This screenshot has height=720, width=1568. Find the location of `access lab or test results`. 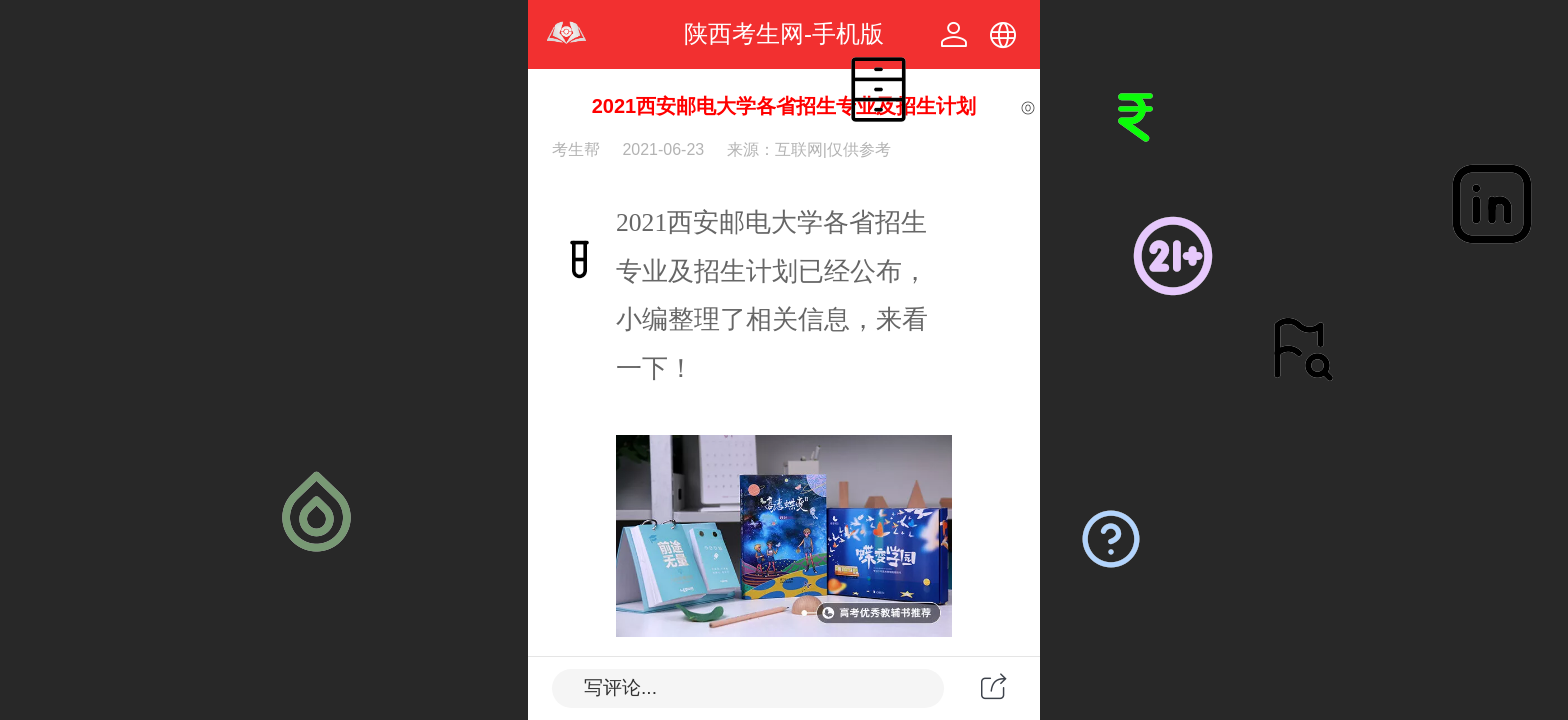

access lab or test results is located at coordinates (579, 259).